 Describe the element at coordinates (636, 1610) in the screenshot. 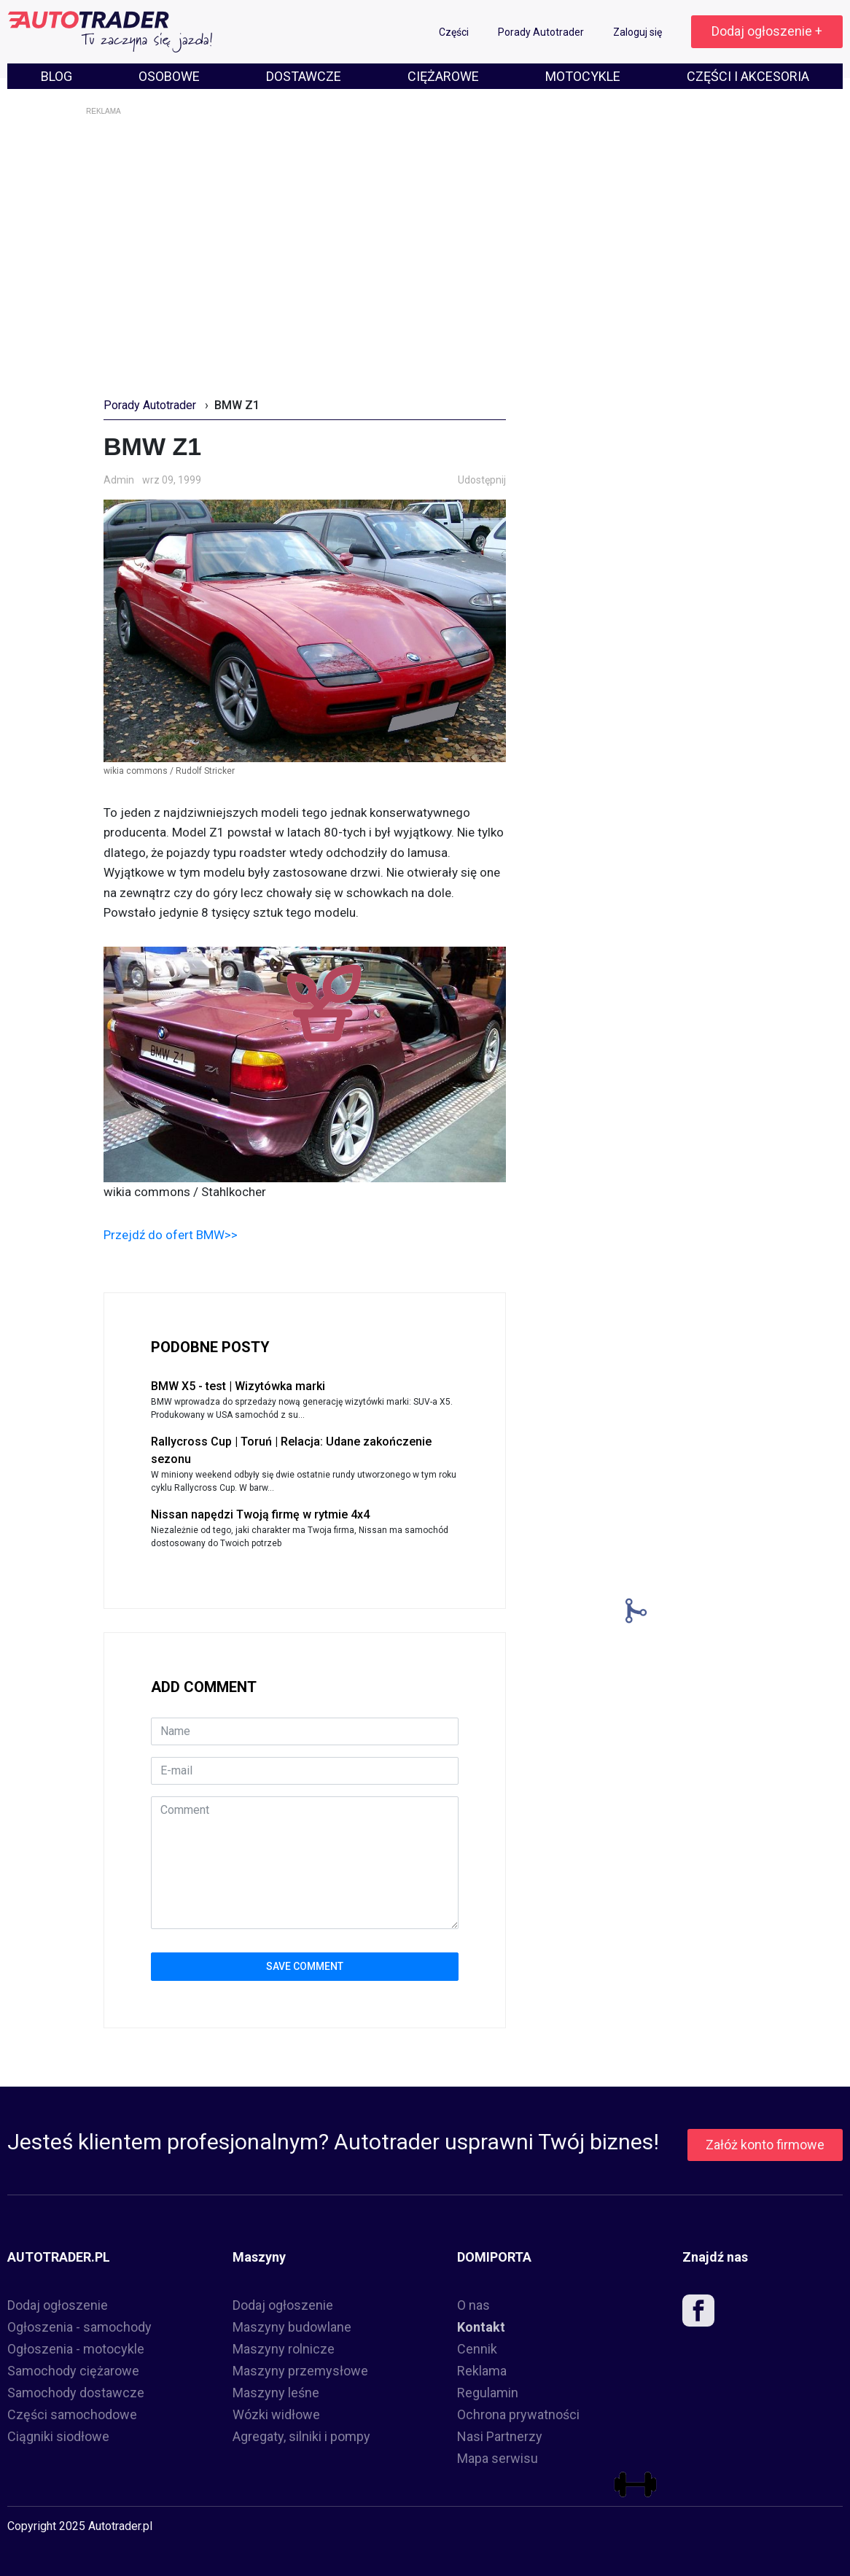

I see `merge branches in a git repository` at that location.